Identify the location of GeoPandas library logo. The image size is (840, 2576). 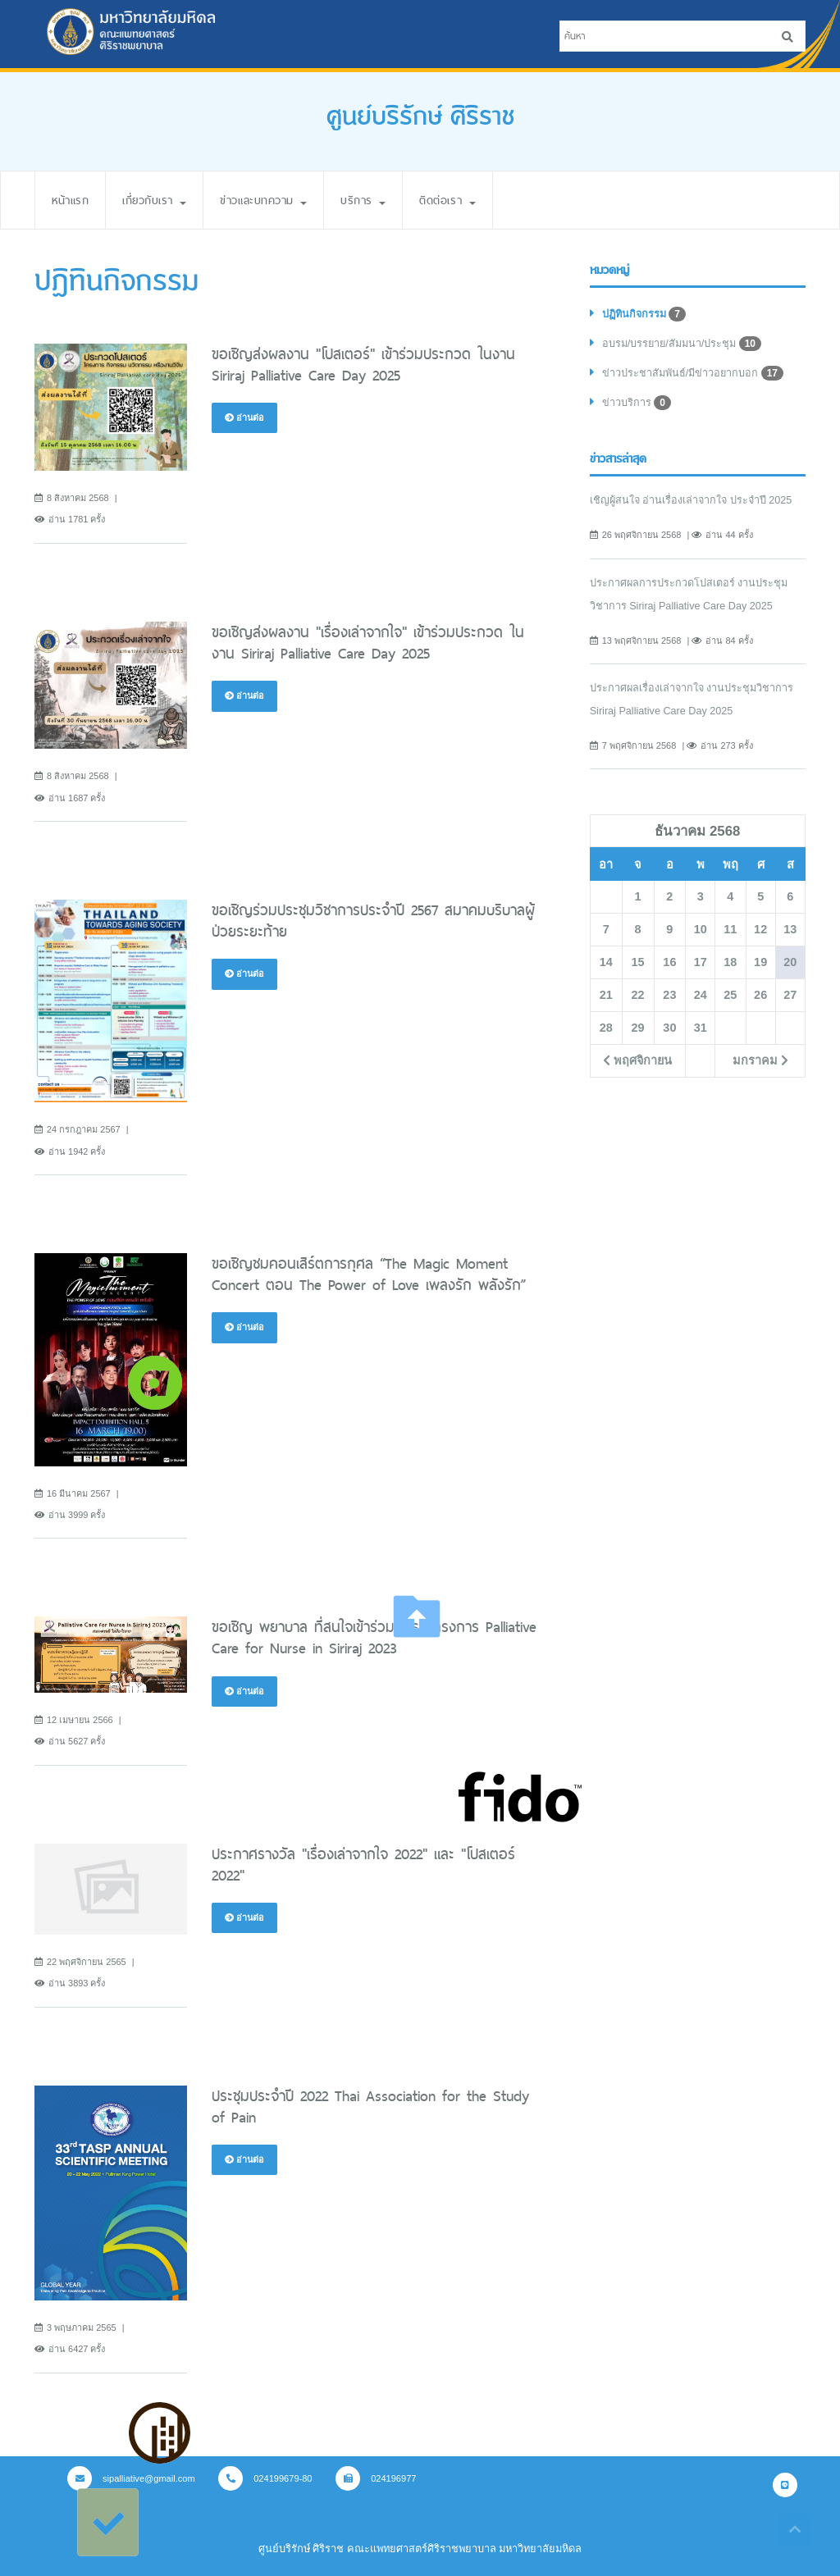
(159, 2432).